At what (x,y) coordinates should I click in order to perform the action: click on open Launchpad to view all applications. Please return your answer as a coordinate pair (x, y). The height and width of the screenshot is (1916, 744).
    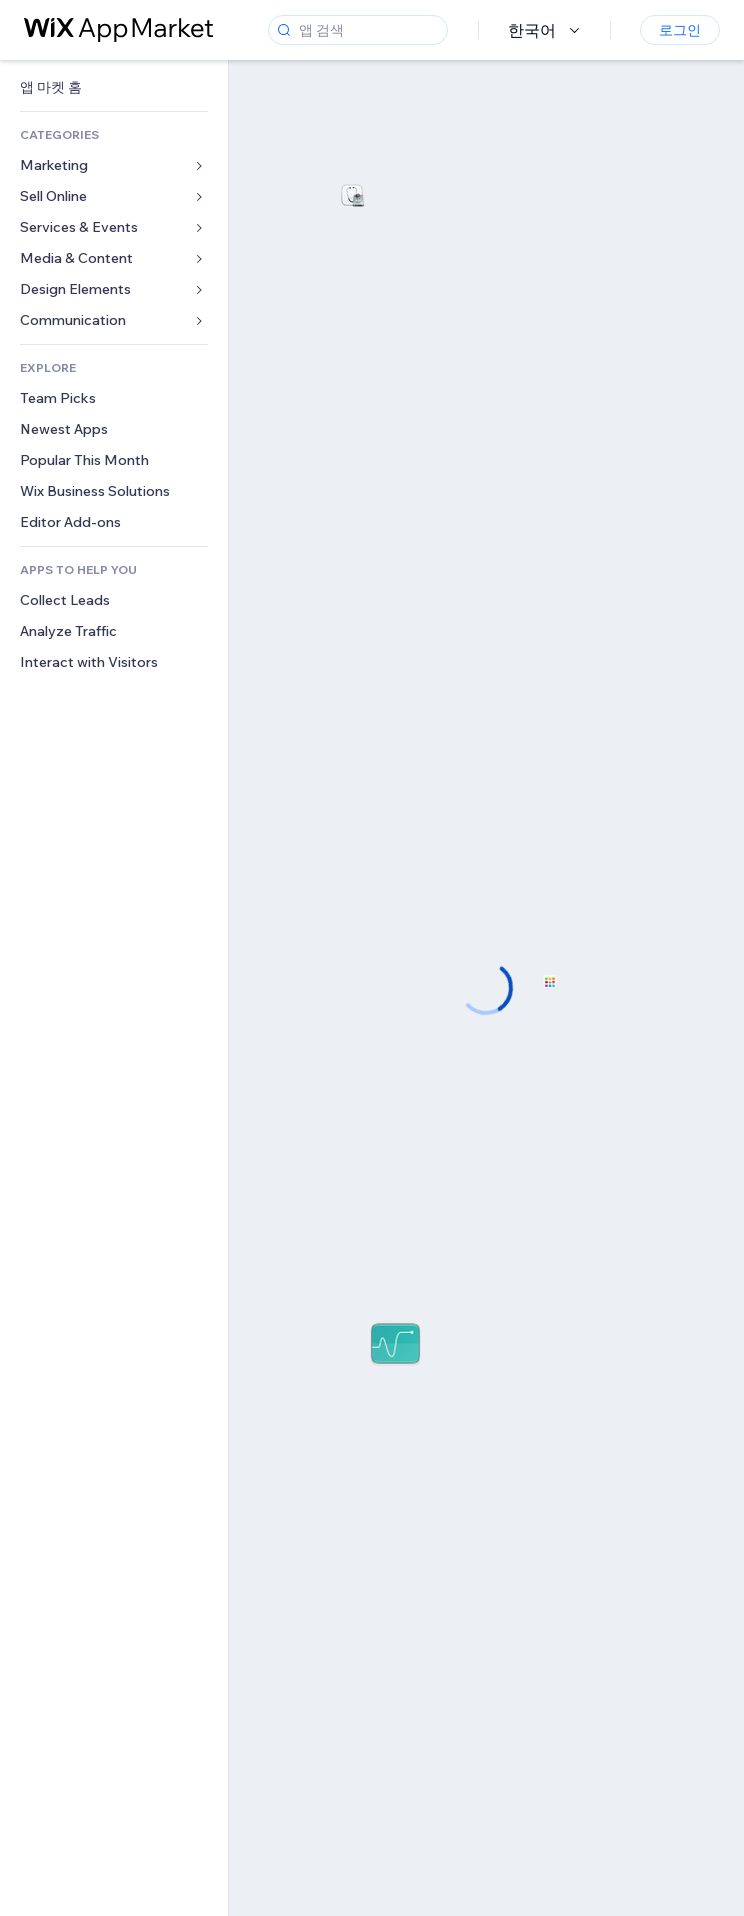
    Looking at the image, I should click on (550, 982).